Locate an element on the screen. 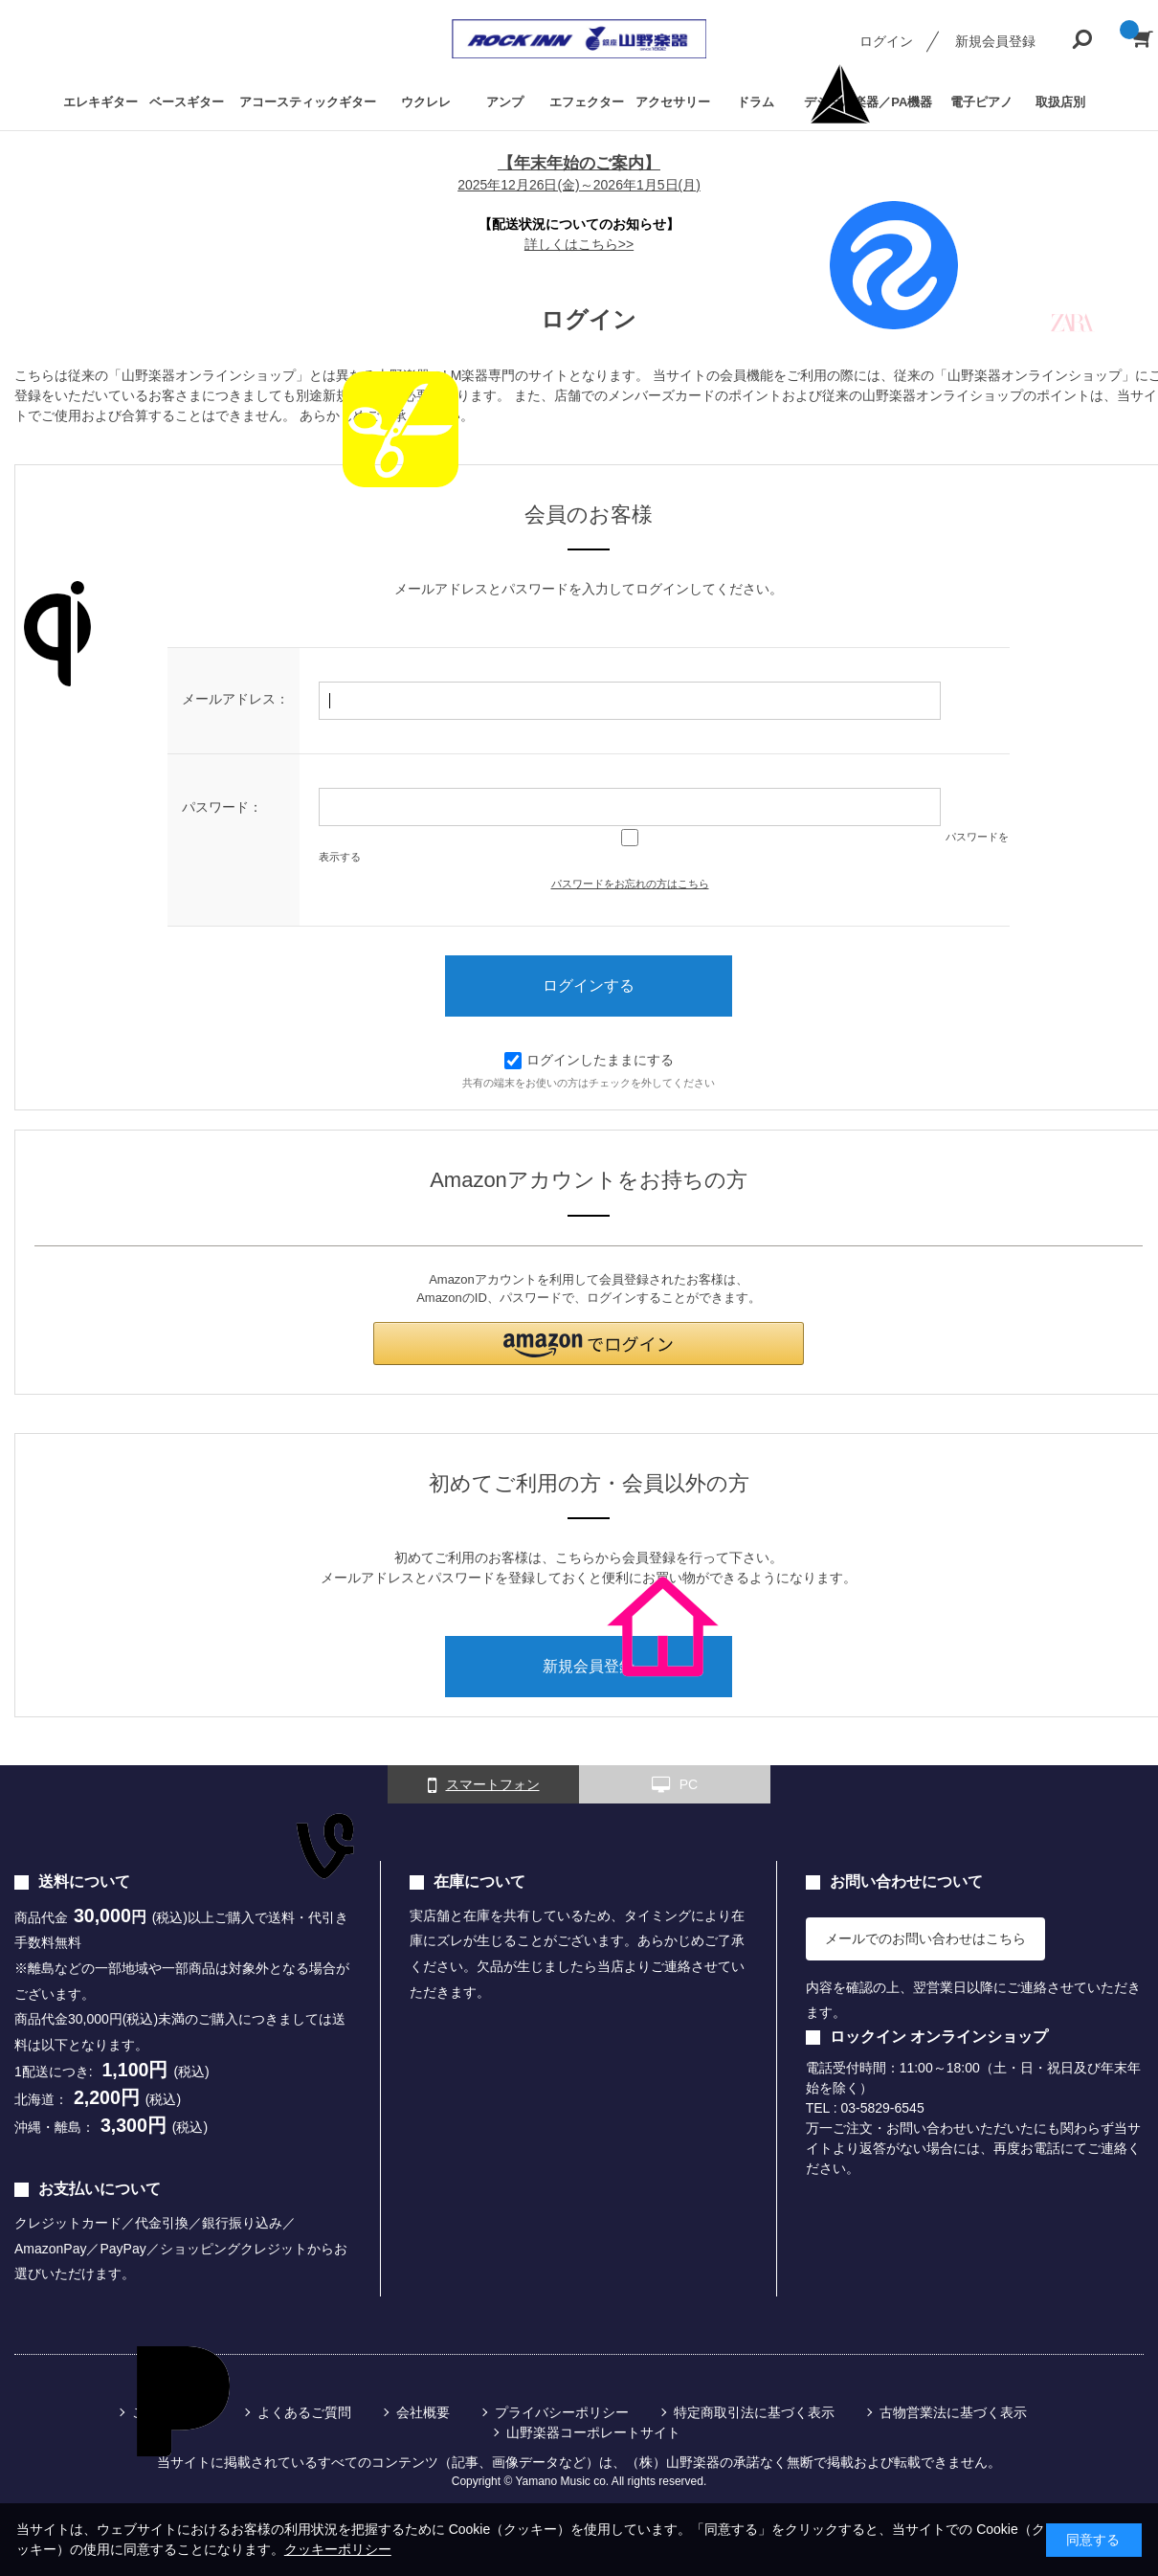  visit the Zara website or app is located at coordinates (1073, 323).